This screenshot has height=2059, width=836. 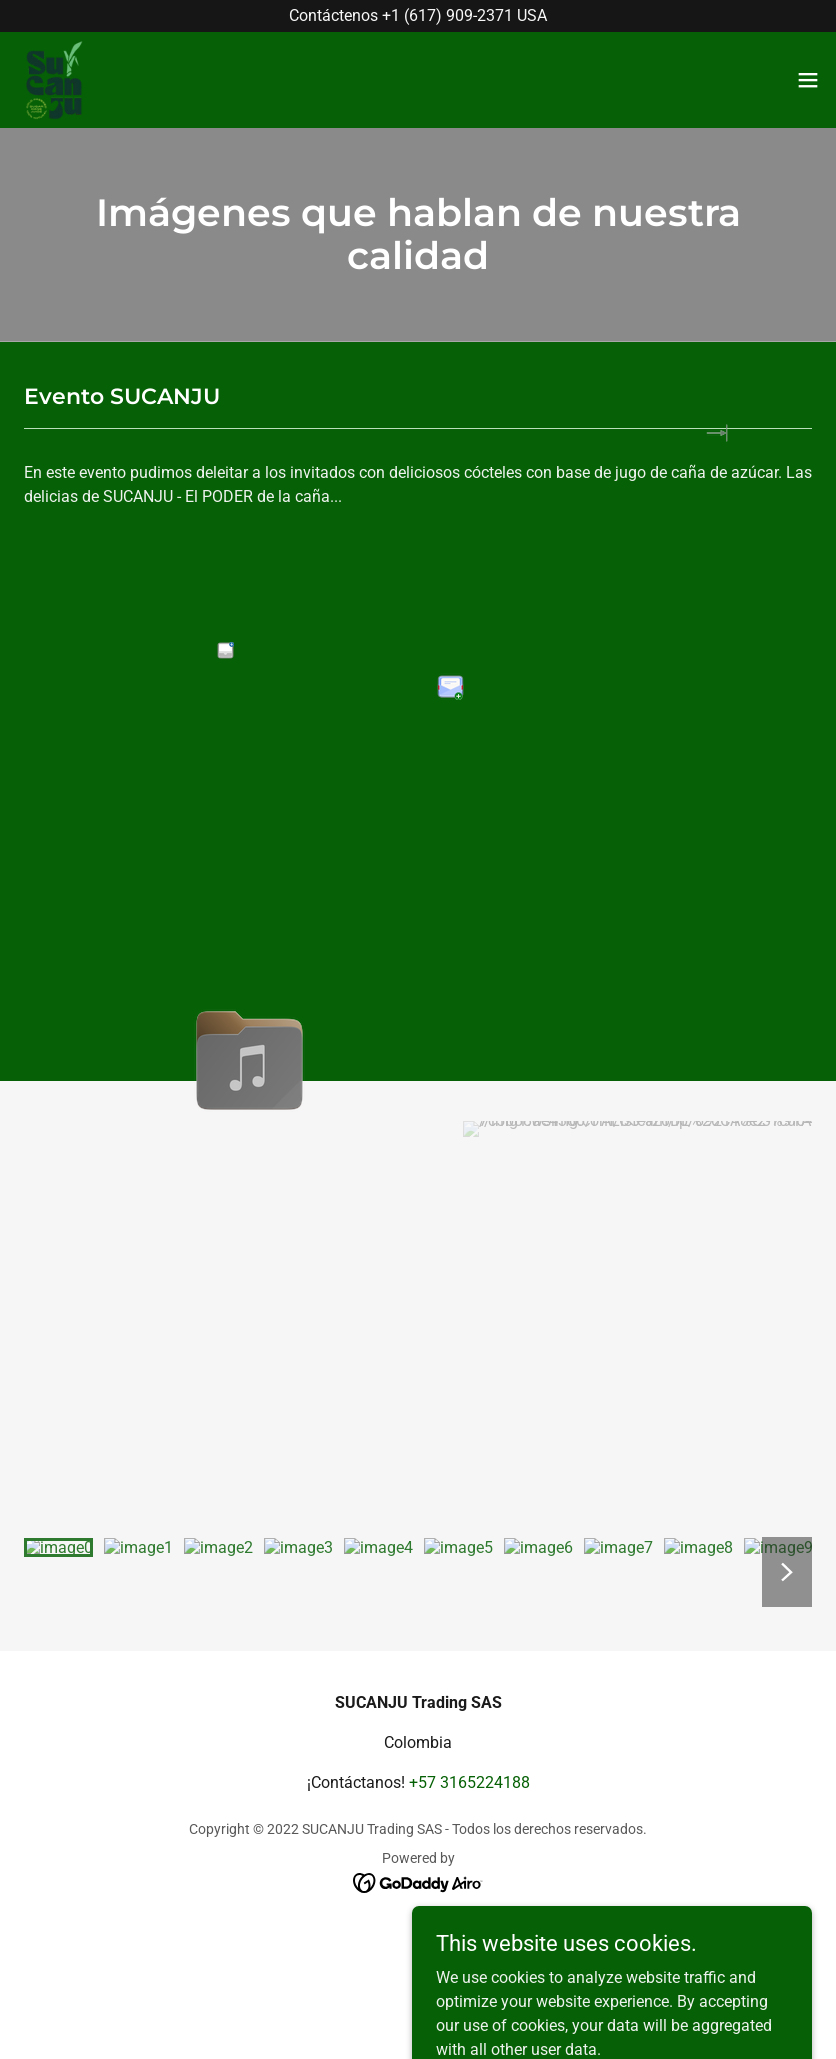 I want to click on open your music folder, so click(x=249, y=1060).